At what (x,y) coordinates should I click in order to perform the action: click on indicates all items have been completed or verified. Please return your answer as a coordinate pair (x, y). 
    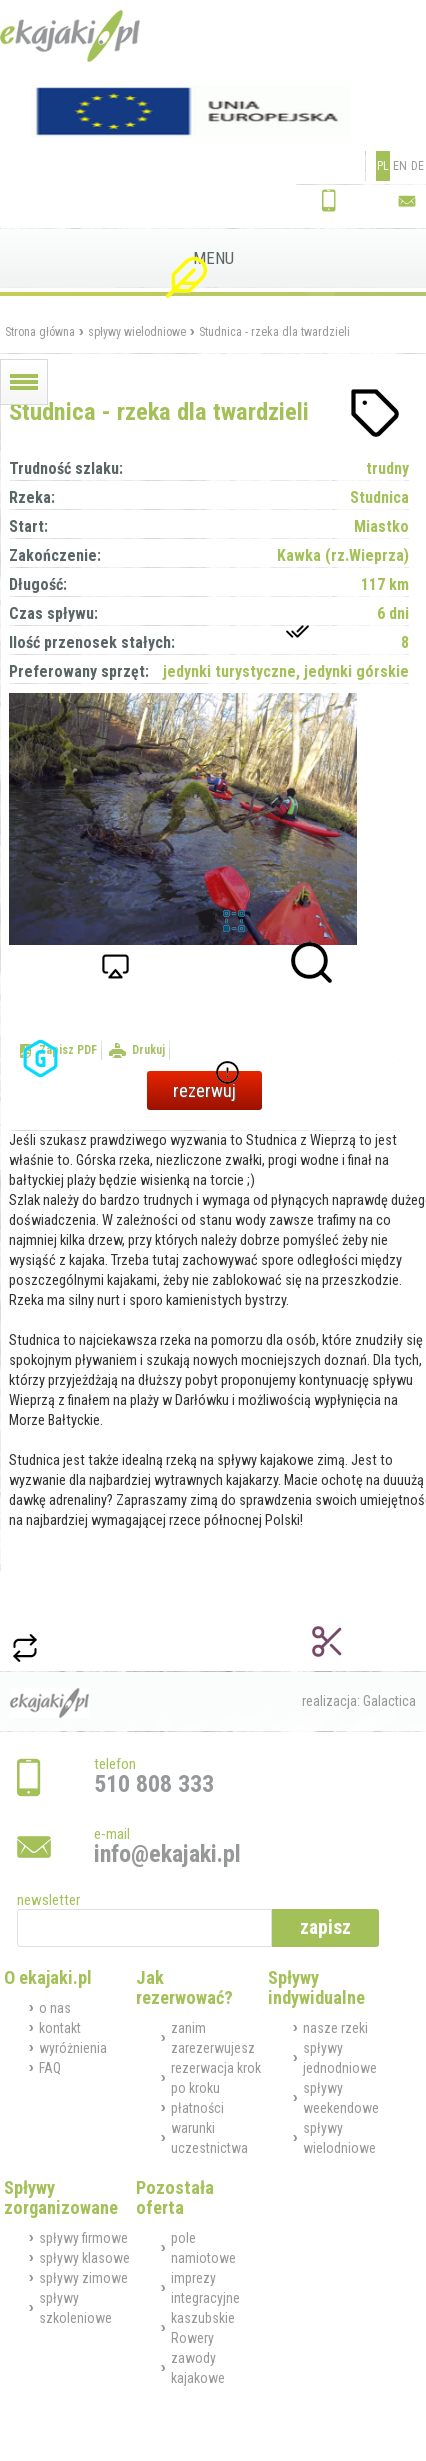
    Looking at the image, I should click on (297, 631).